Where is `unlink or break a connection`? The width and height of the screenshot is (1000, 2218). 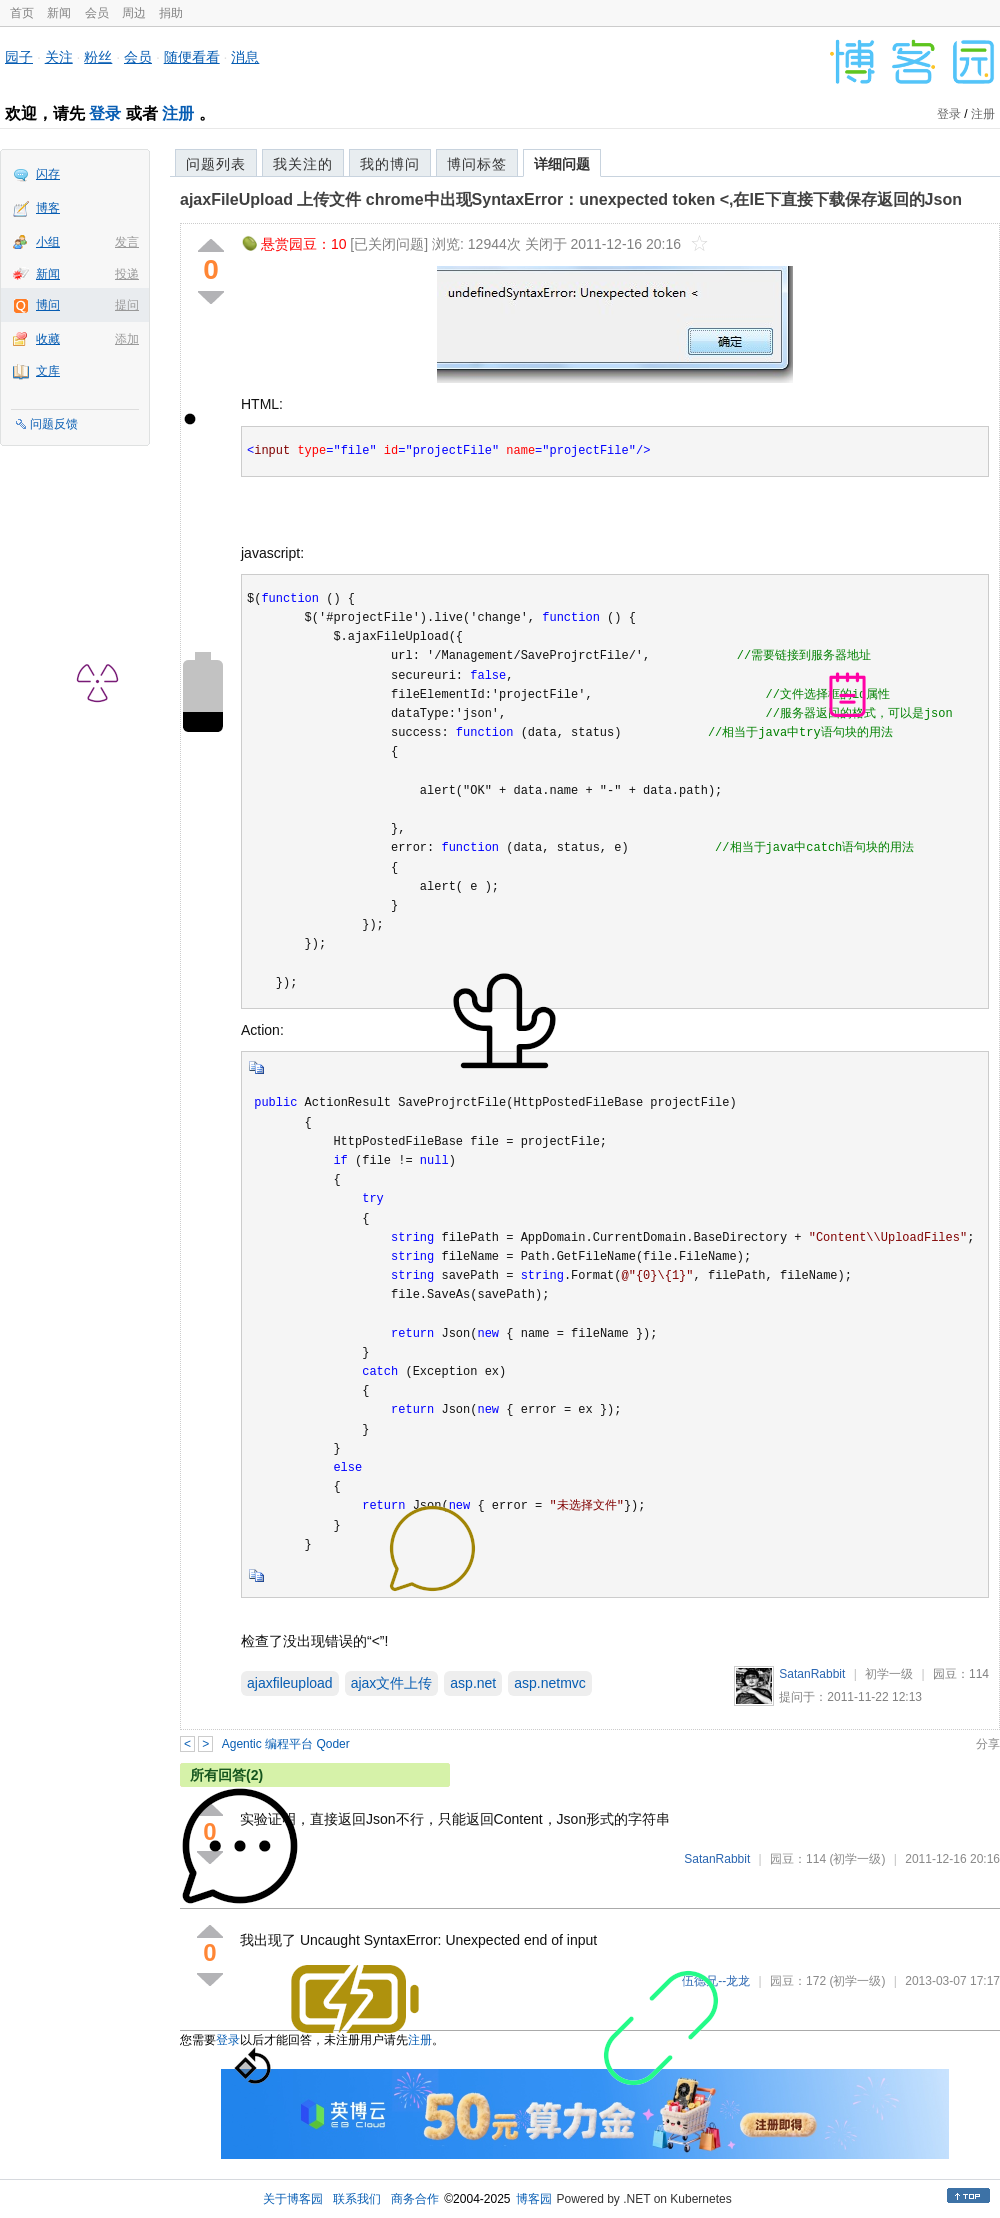 unlink or break a connection is located at coordinates (661, 2028).